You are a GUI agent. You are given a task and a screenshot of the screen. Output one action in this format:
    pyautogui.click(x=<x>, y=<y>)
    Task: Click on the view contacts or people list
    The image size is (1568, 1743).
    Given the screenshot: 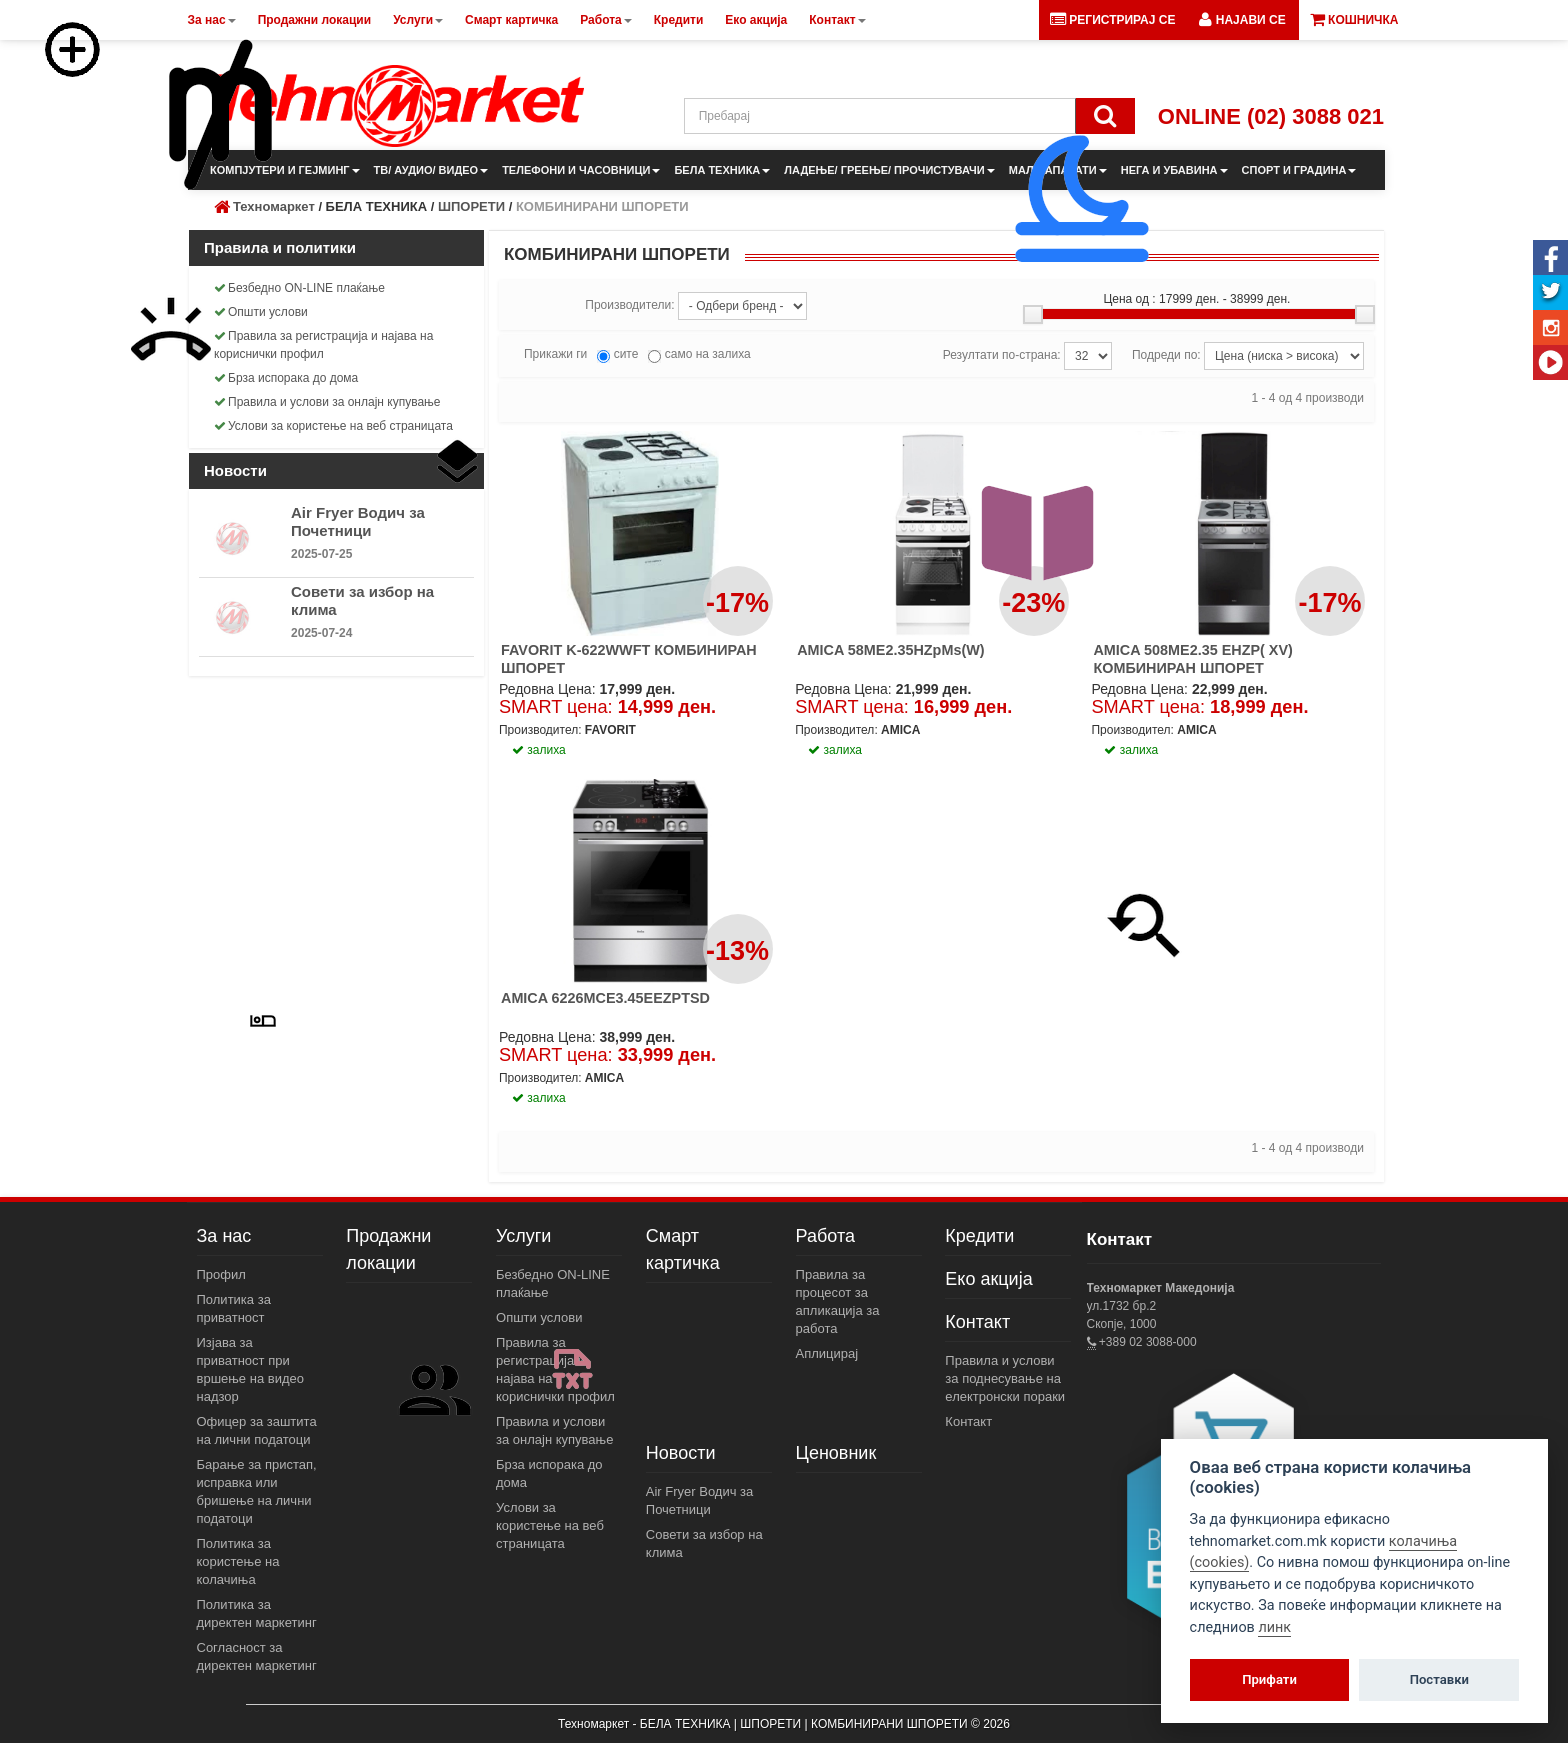 What is the action you would take?
    pyautogui.click(x=435, y=1390)
    